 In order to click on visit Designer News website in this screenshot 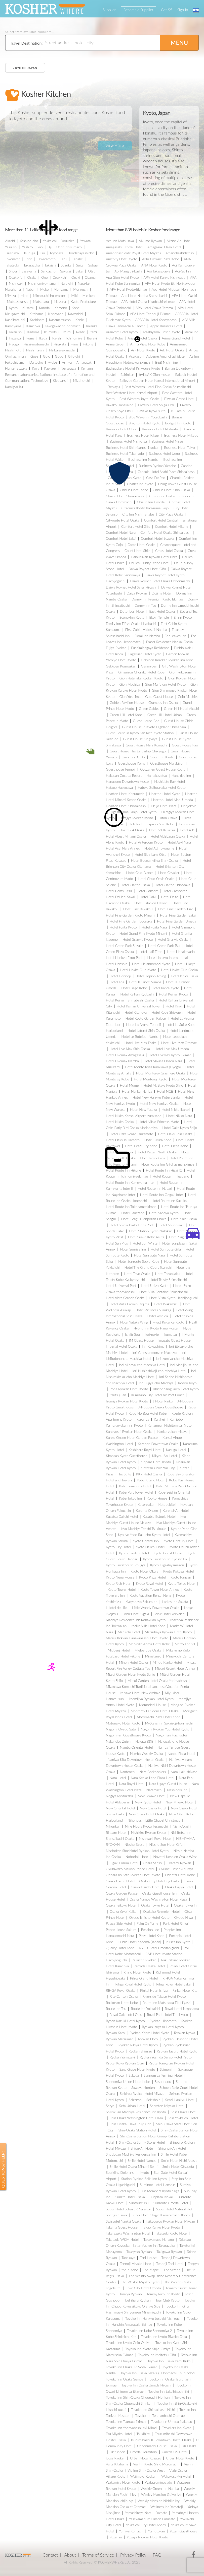, I will do `click(90, 751)`.